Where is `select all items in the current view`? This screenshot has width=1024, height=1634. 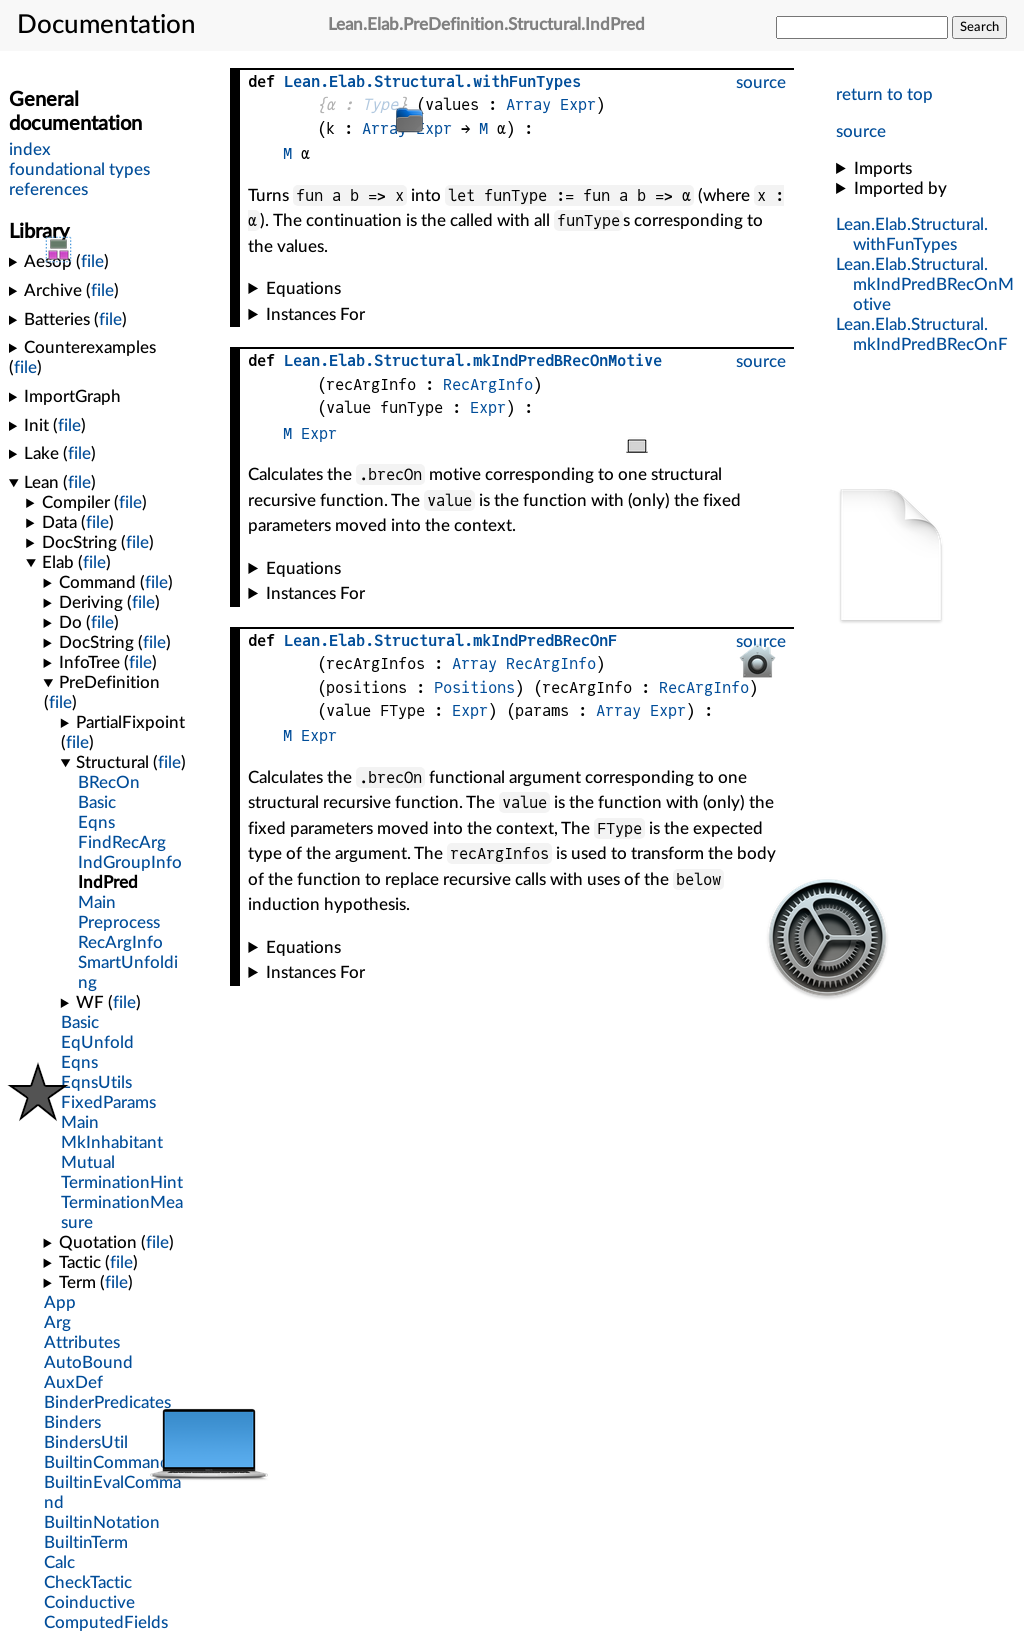
select all items in the current view is located at coordinates (58, 249).